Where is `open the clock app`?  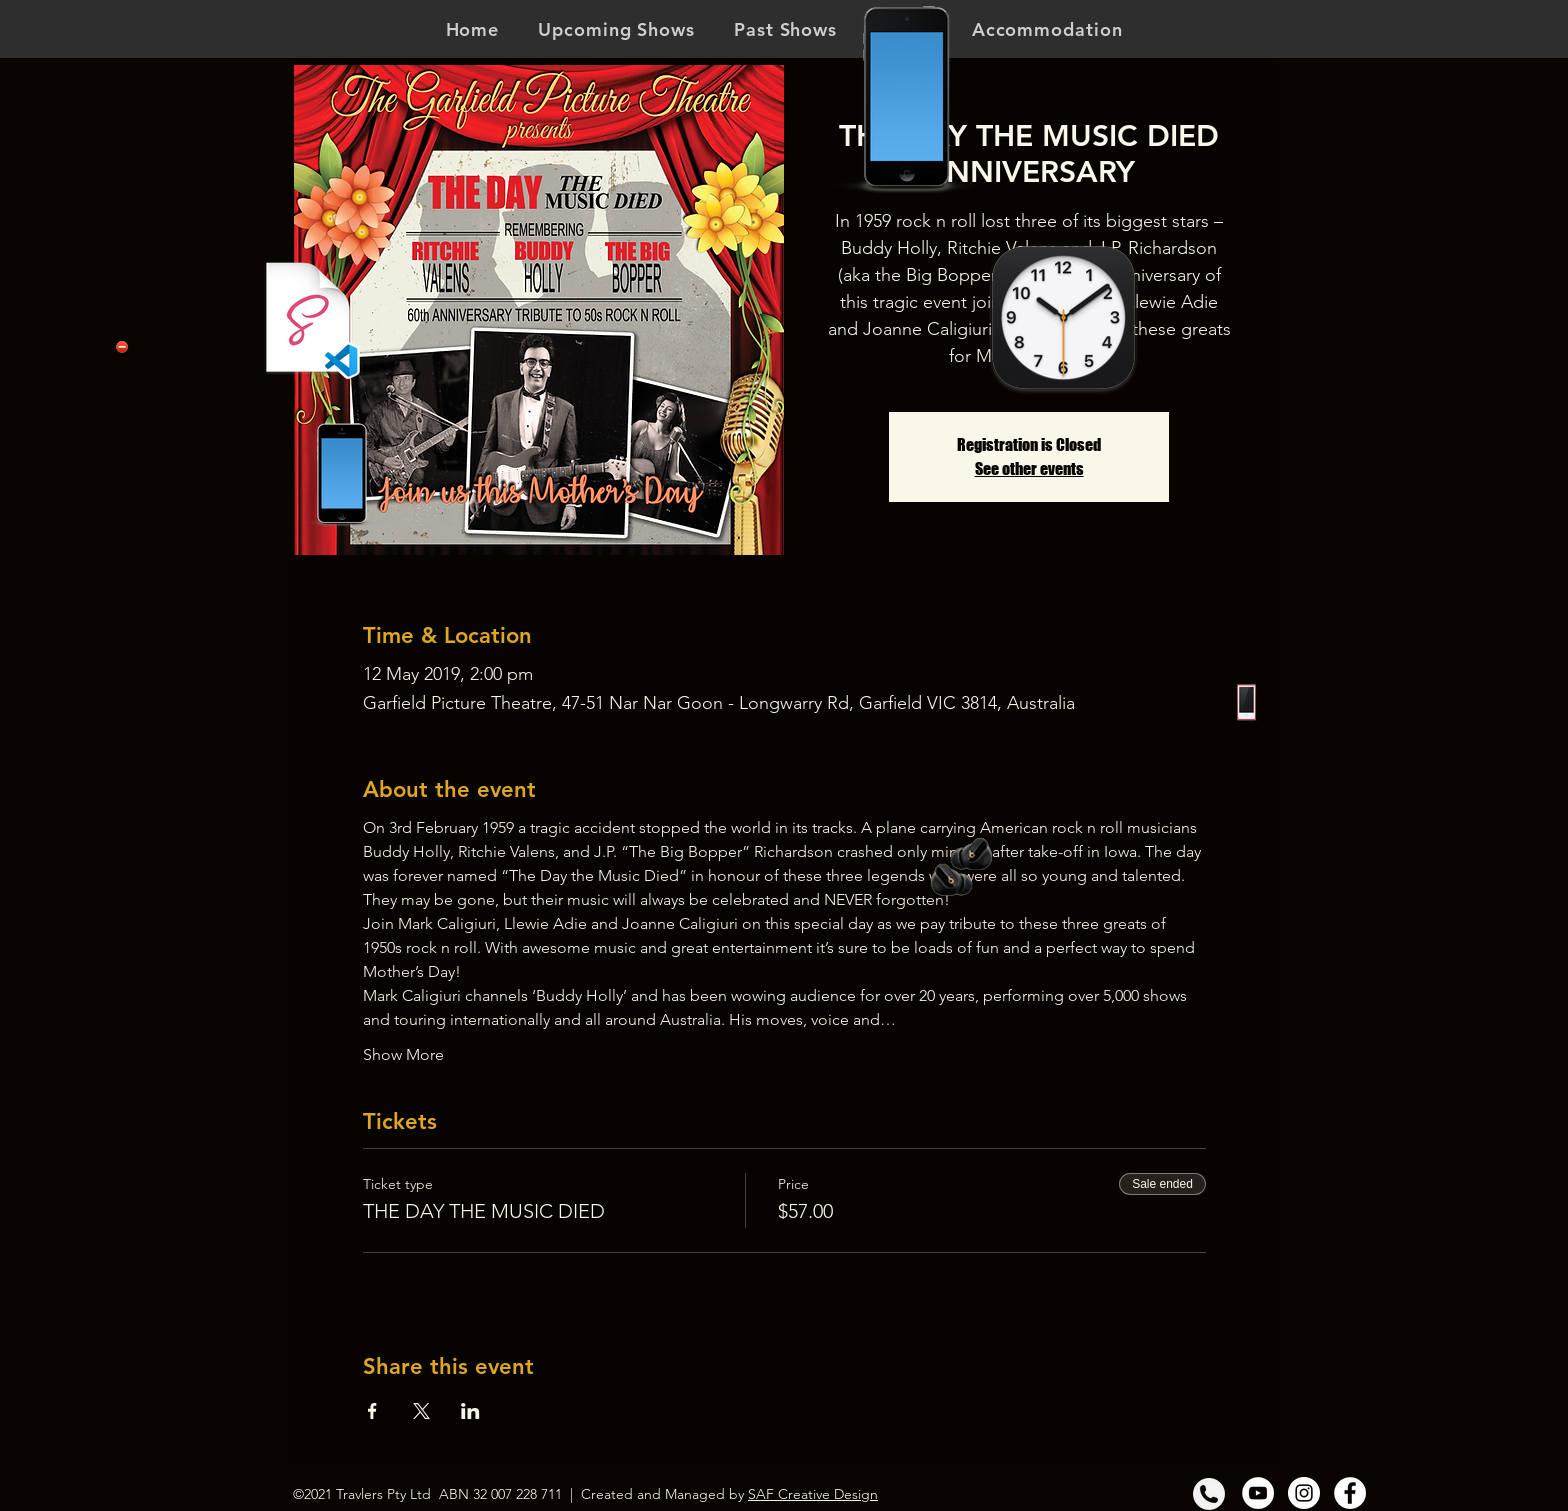
open the clock app is located at coordinates (1063, 317).